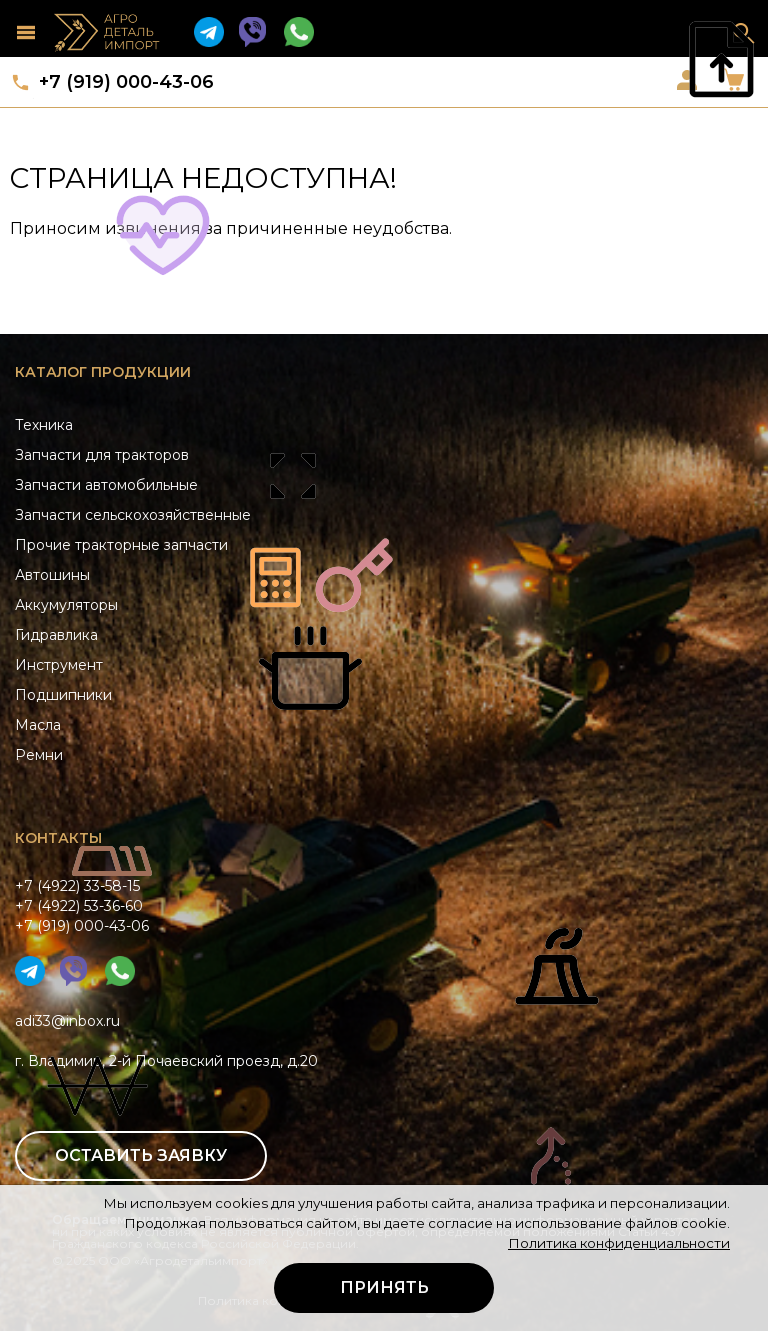  I want to click on view health or fitness metrics, so click(163, 232).